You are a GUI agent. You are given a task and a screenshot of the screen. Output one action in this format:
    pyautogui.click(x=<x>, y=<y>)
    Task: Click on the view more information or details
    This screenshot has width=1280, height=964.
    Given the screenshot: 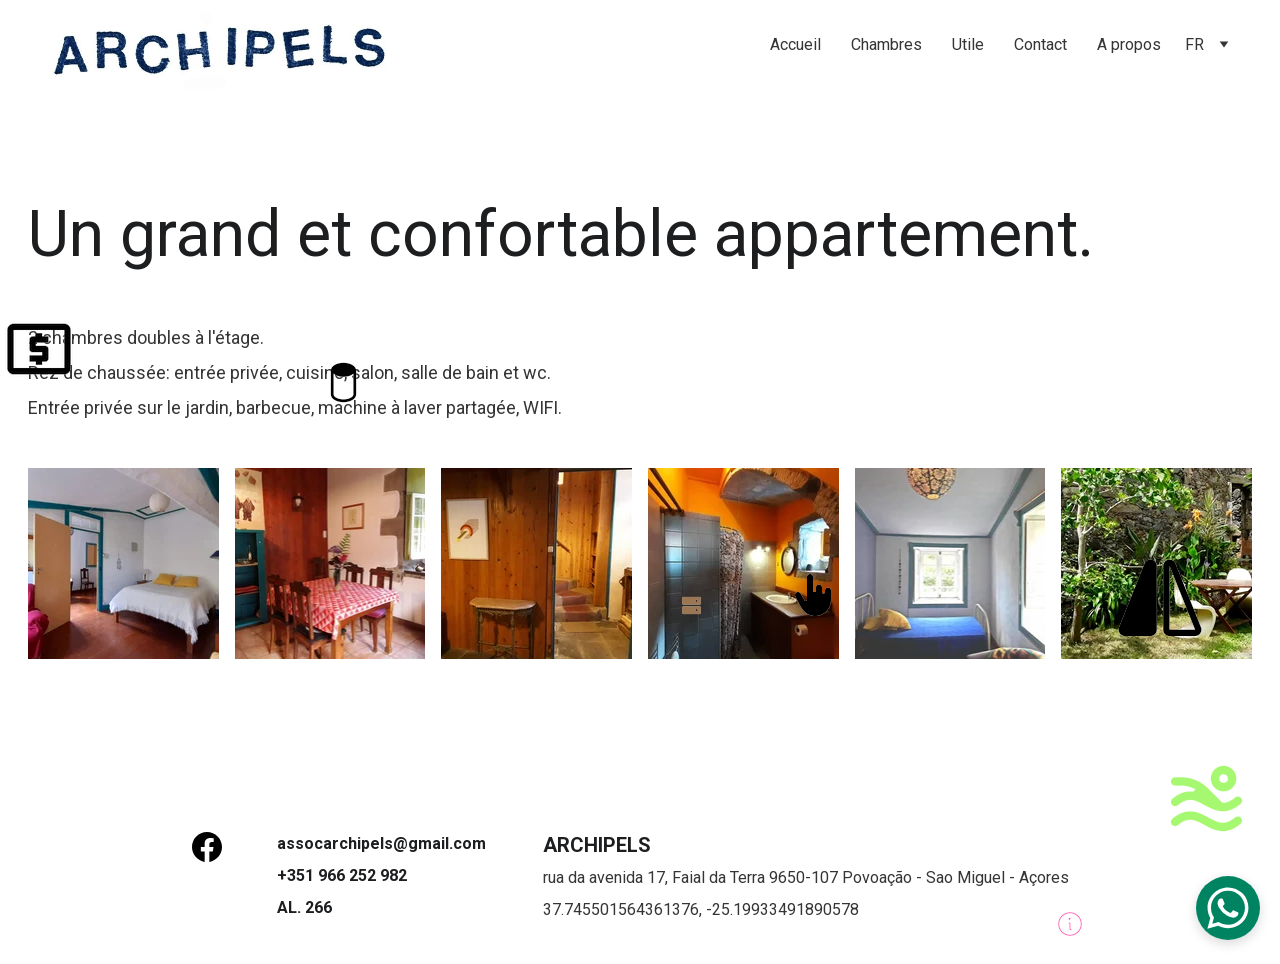 What is the action you would take?
    pyautogui.click(x=1070, y=924)
    